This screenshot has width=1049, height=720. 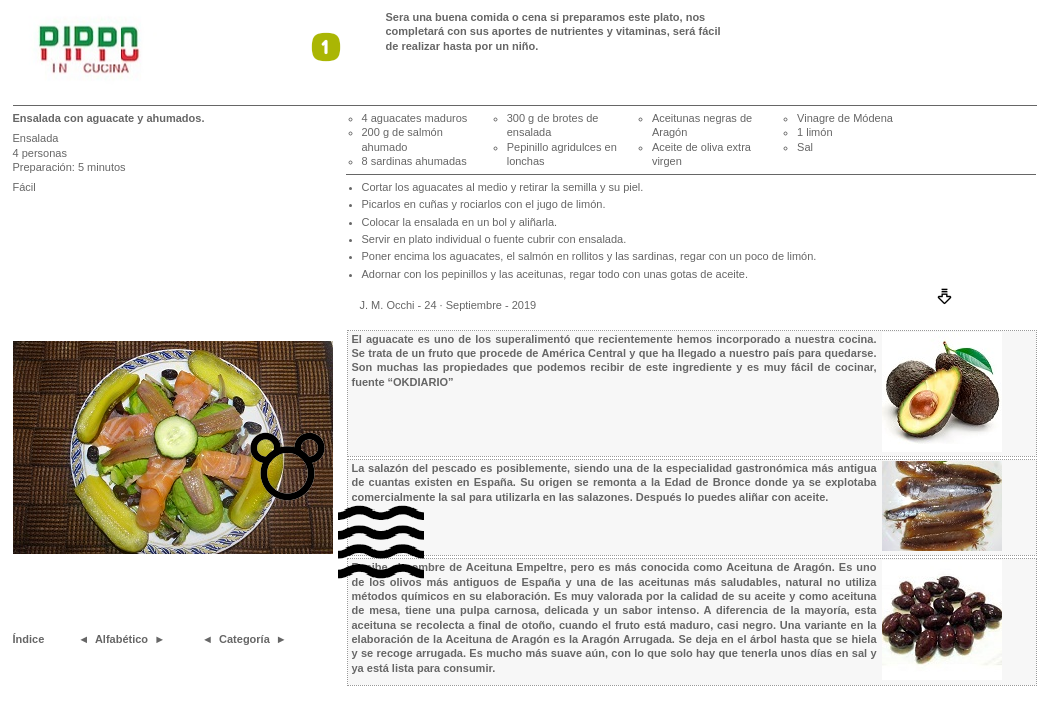 I want to click on indicates step one in a multi-step process, so click(x=326, y=47).